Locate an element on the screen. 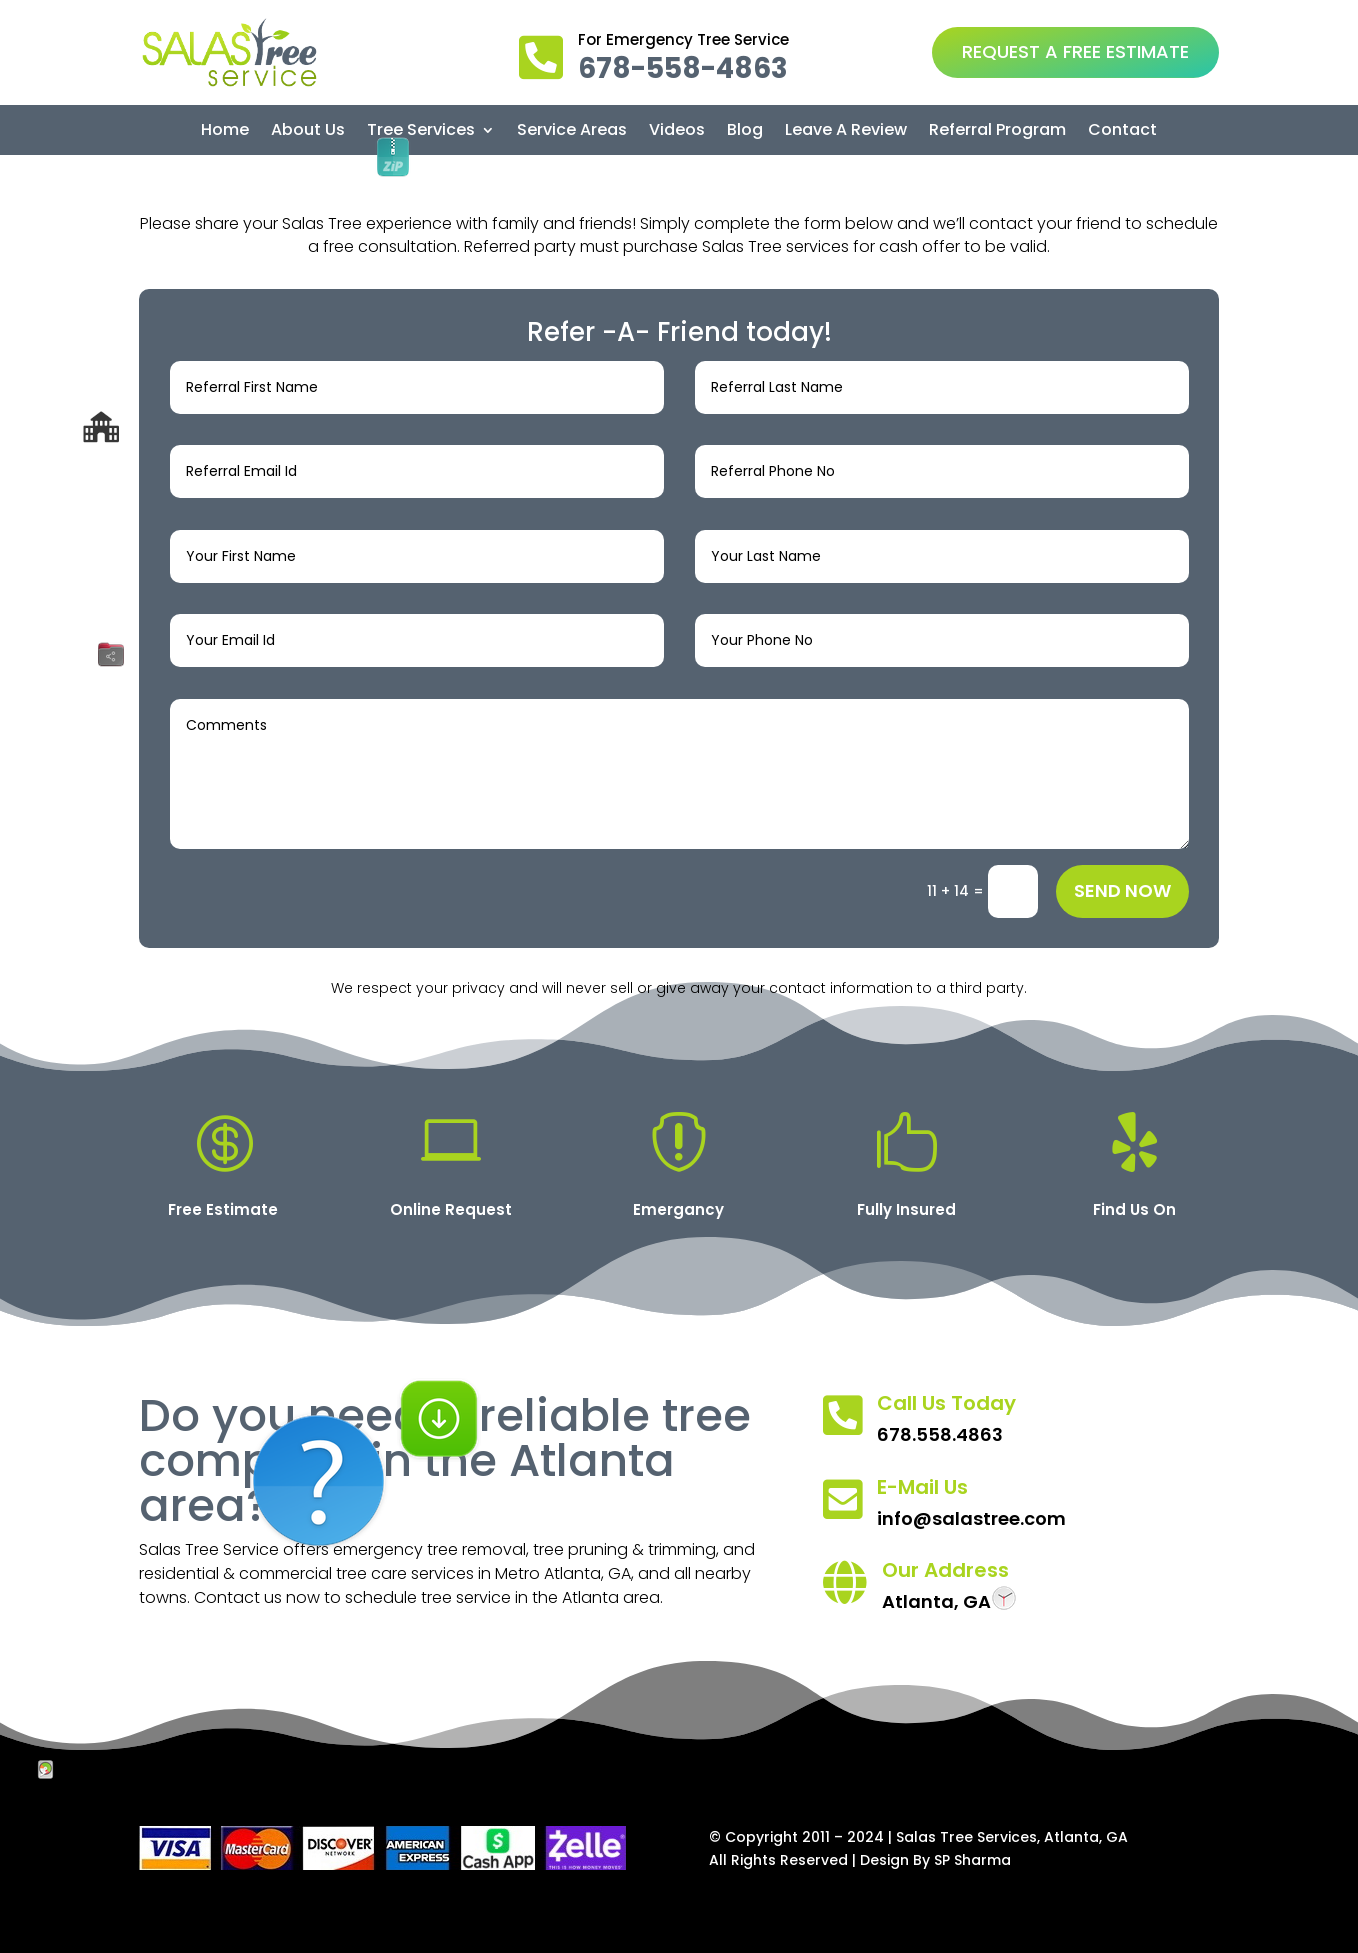  access recently opened files and folders is located at coordinates (1004, 1598).